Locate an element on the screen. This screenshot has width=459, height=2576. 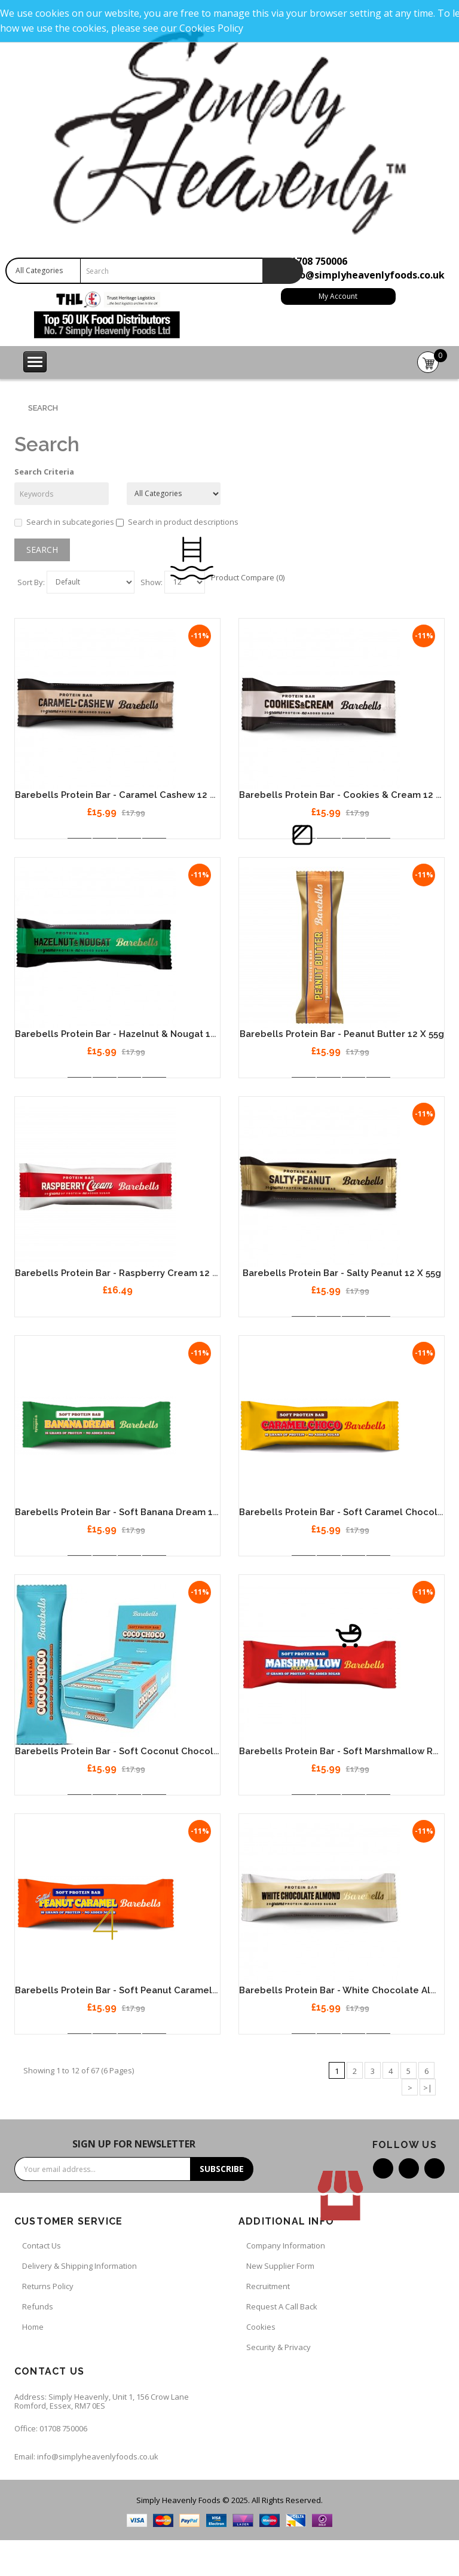
access baby or parenting-related features is located at coordinates (348, 1635).